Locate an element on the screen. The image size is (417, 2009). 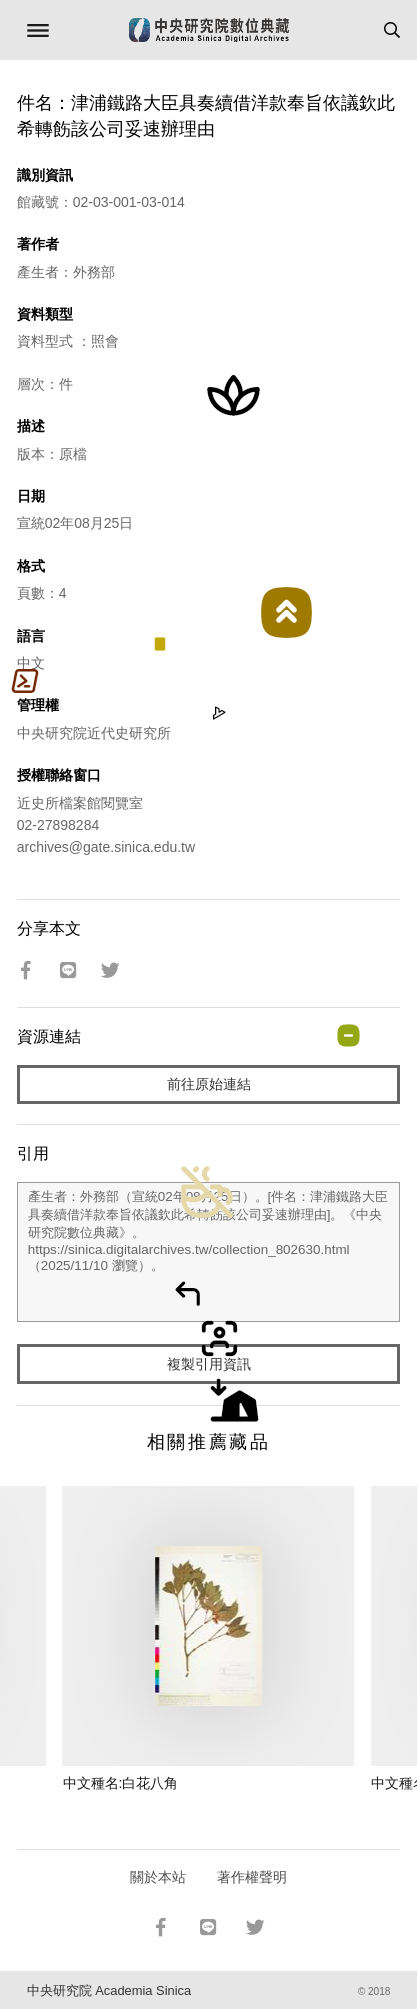
open powershell terminal is located at coordinates (25, 681).